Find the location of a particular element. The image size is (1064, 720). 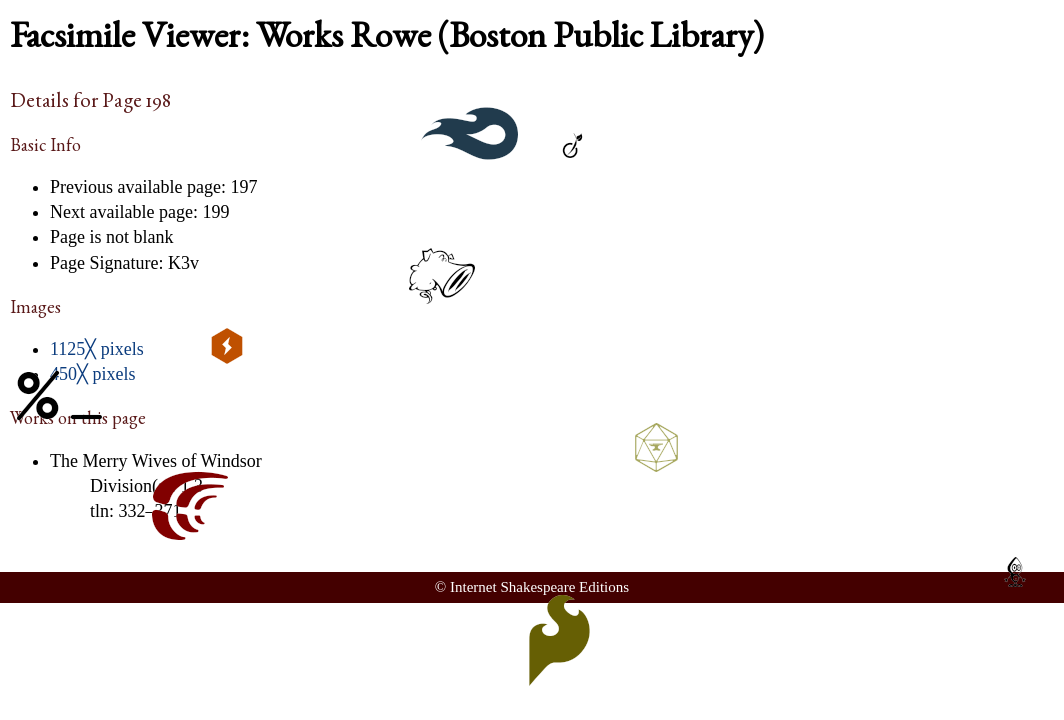

visit or connect to Viadeo professional network is located at coordinates (572, 145).